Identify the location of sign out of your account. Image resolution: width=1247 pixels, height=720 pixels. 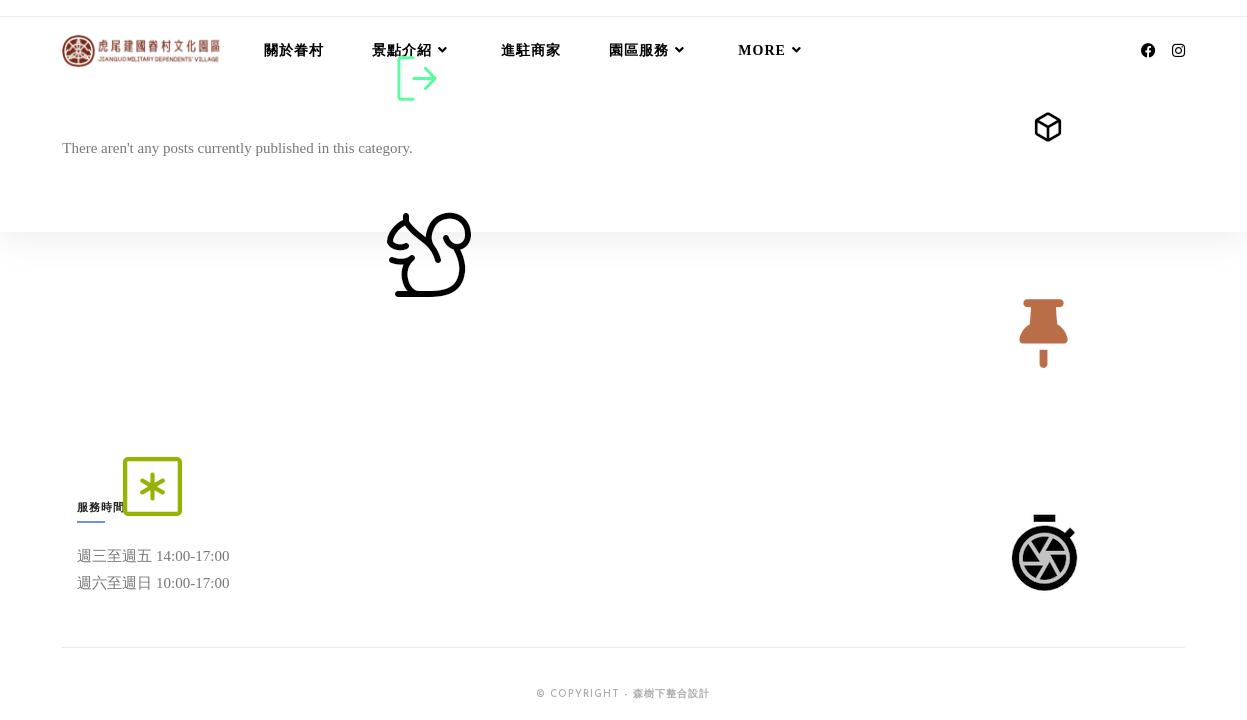
(416, 78).